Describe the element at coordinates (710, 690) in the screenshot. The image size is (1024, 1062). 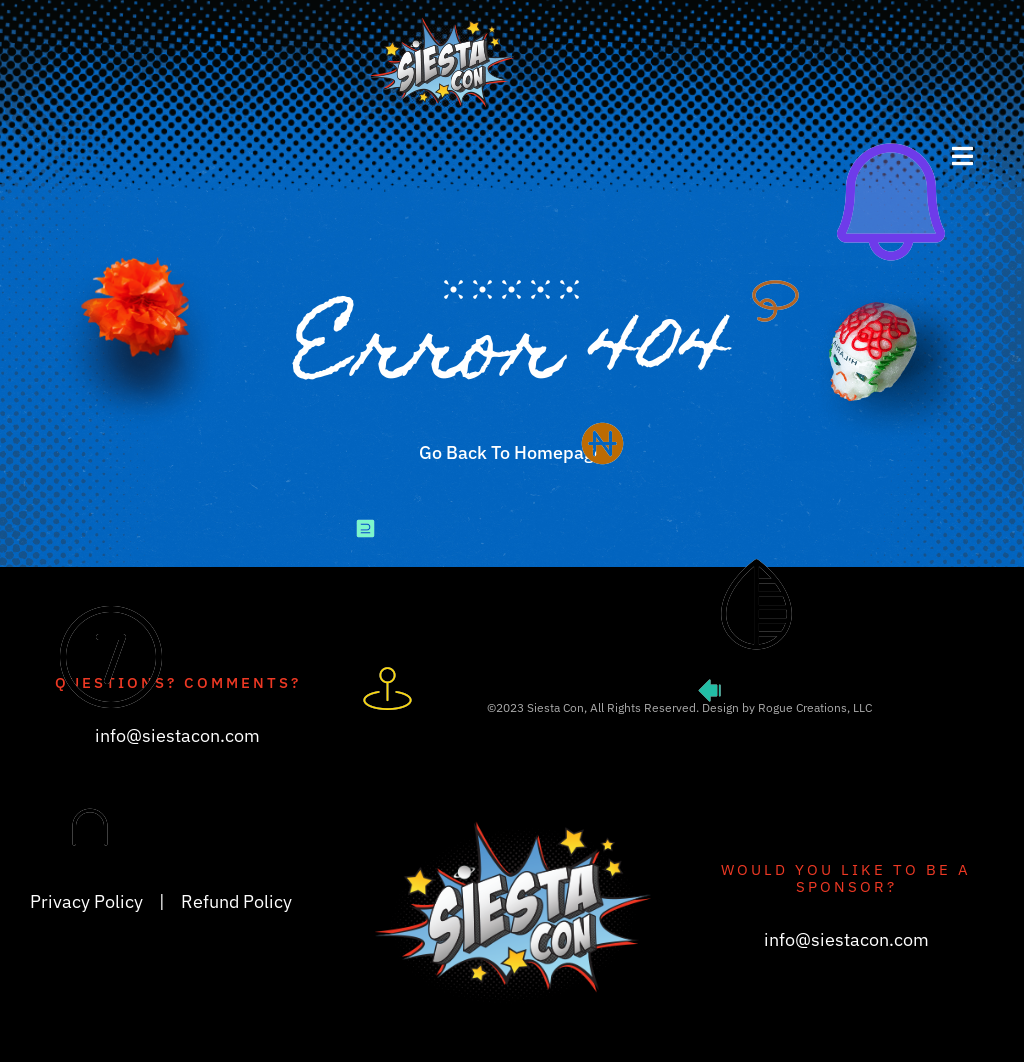
I see `go back to previous screen` at that location.